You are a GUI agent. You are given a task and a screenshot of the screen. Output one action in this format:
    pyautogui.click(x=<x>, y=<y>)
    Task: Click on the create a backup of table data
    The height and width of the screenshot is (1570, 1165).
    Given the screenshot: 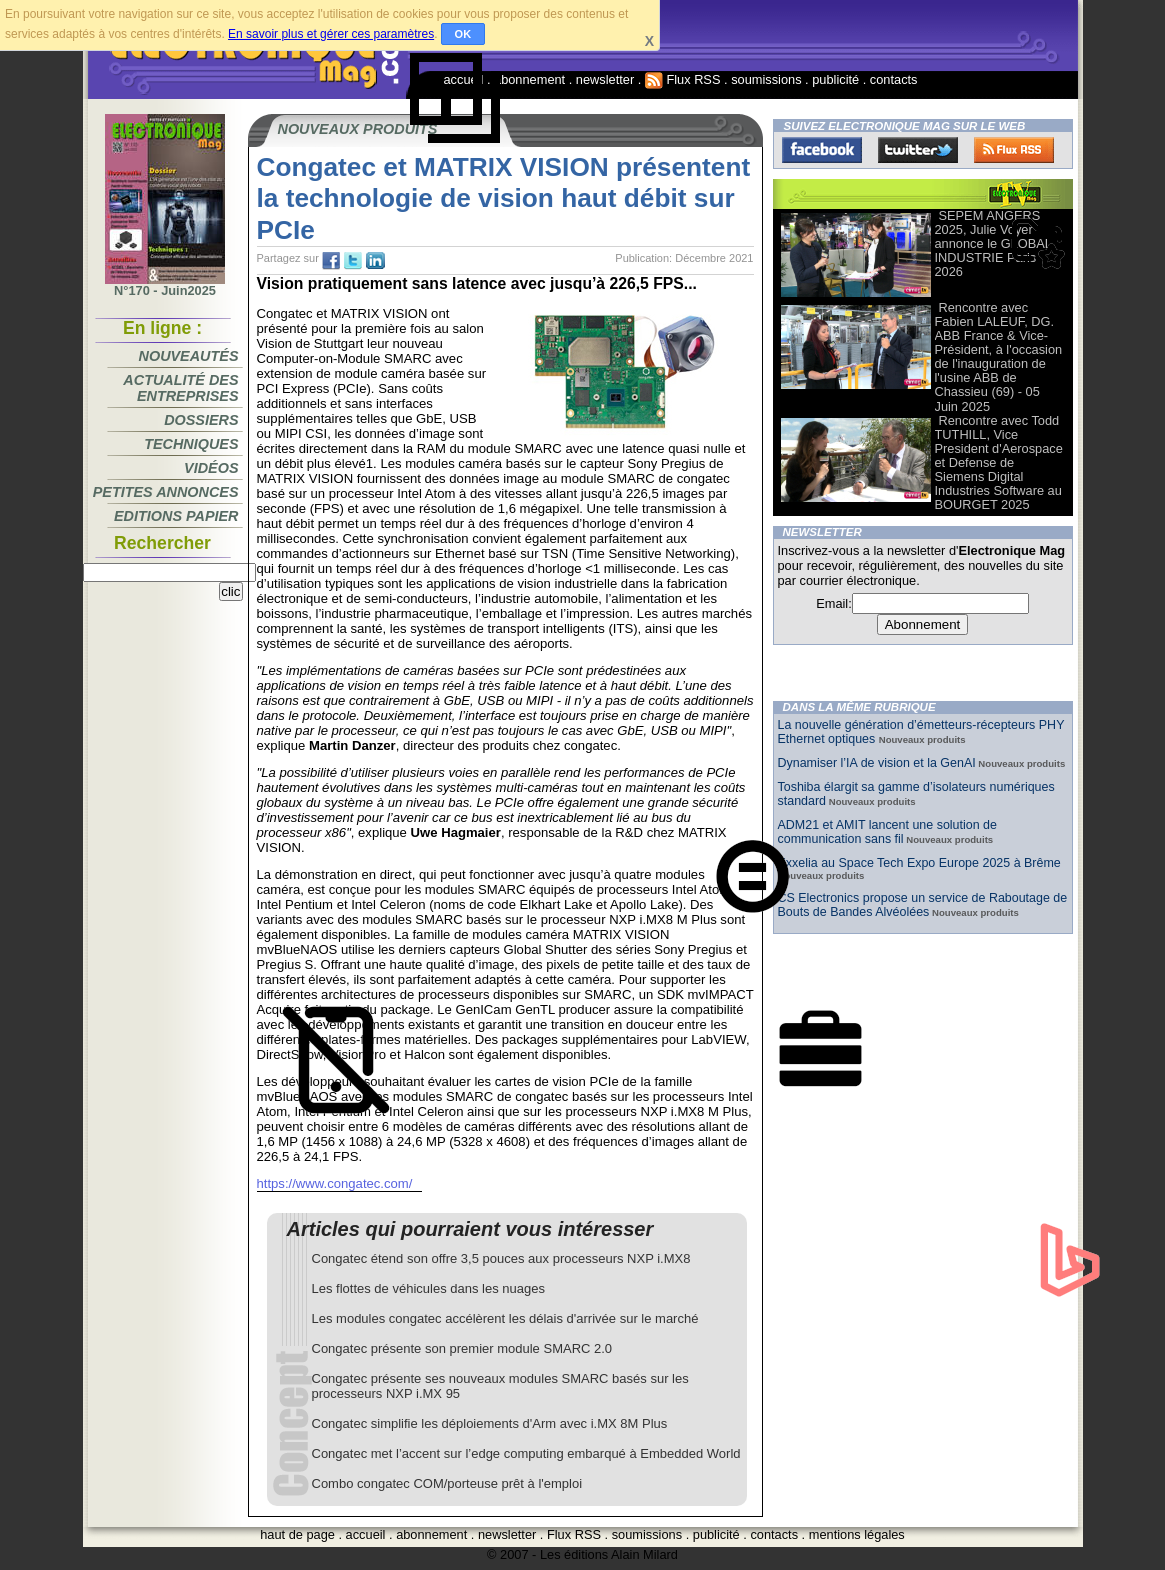 What is the action you would take?
    pyautogui.click(x=455, y=98)
    